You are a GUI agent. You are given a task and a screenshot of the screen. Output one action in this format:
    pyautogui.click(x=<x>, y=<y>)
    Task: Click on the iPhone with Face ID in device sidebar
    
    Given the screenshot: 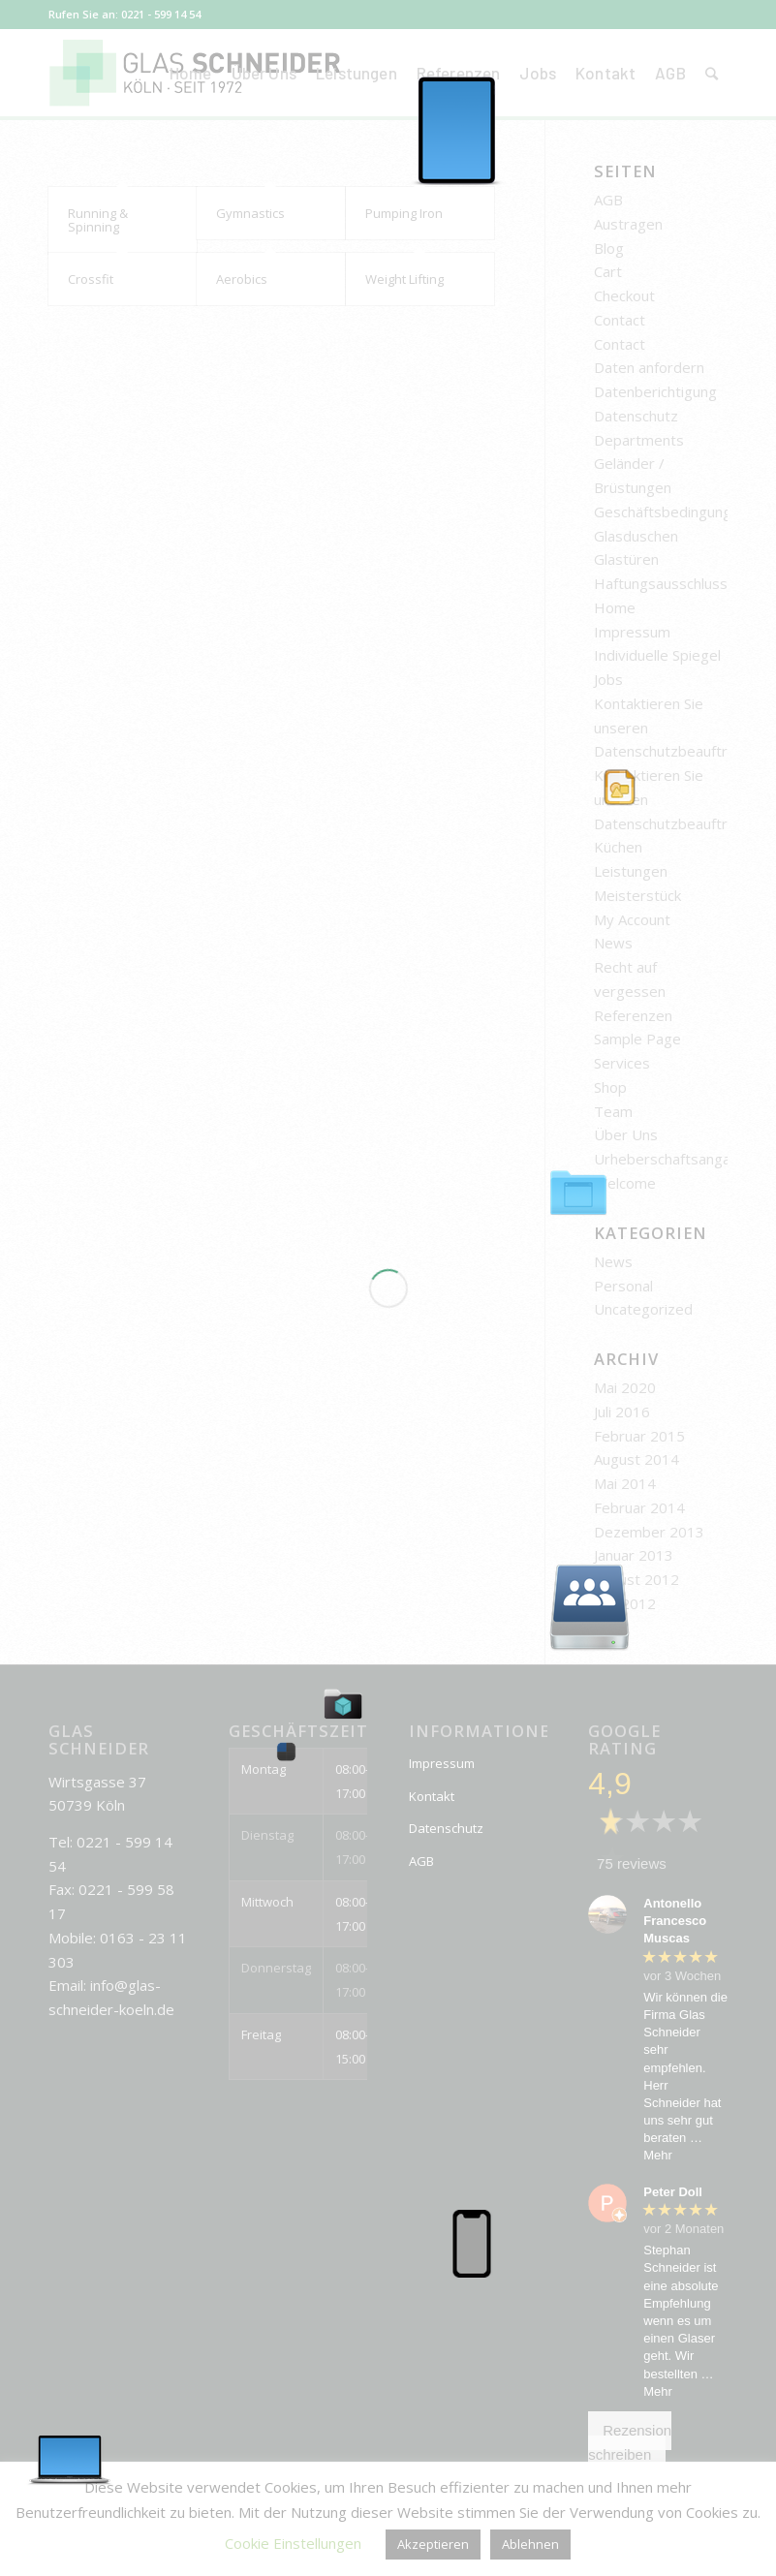 What is the action you would take?
    pyautogui.click(x=472, y=2244)
    